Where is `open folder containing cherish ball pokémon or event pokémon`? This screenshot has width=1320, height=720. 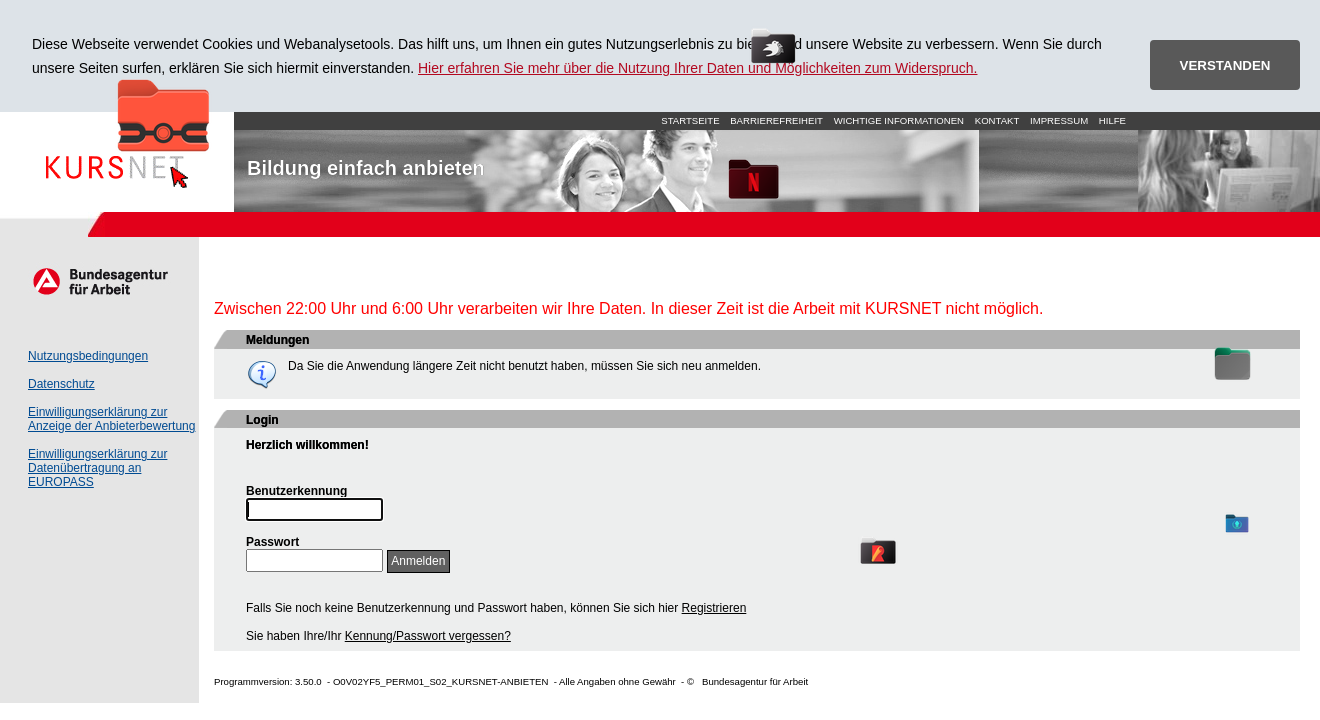 open folder containing cherish ball pokémon or event pokémon is located at coordinates (163, 118).